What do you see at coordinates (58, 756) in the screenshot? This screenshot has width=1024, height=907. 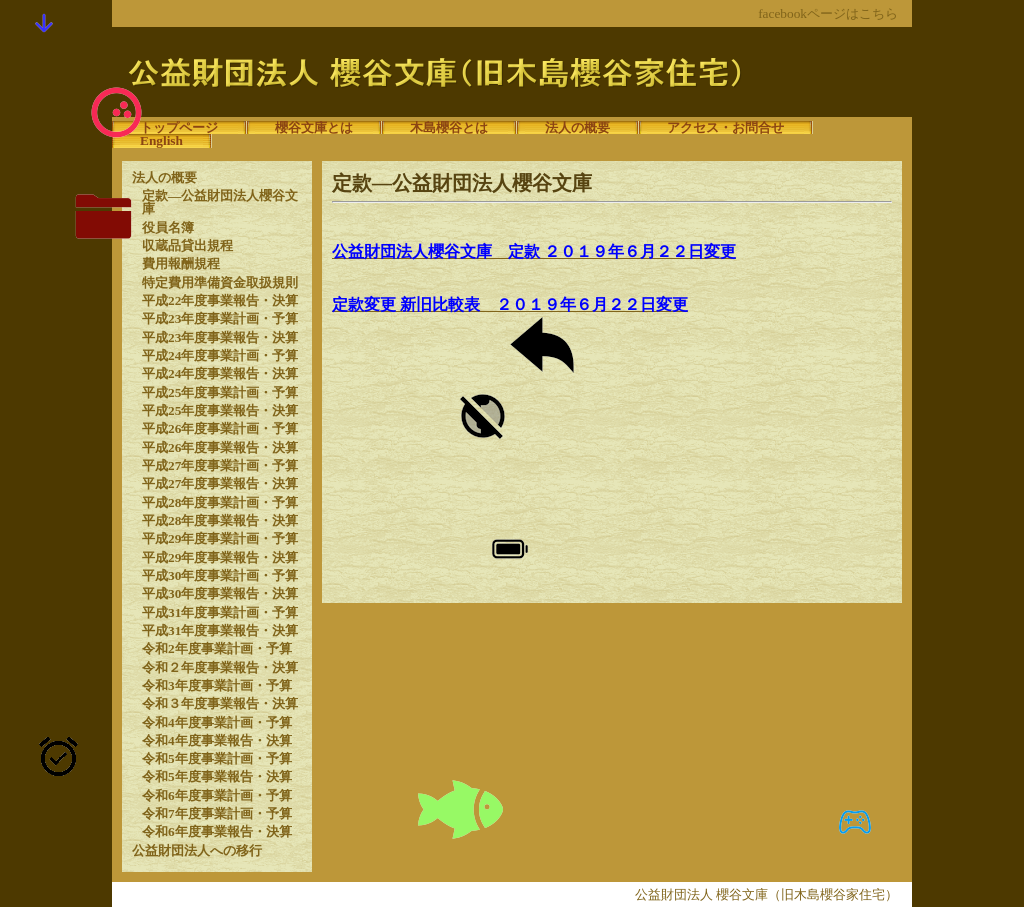 I see `alarm is set and active` at bounding box center [58, 756].